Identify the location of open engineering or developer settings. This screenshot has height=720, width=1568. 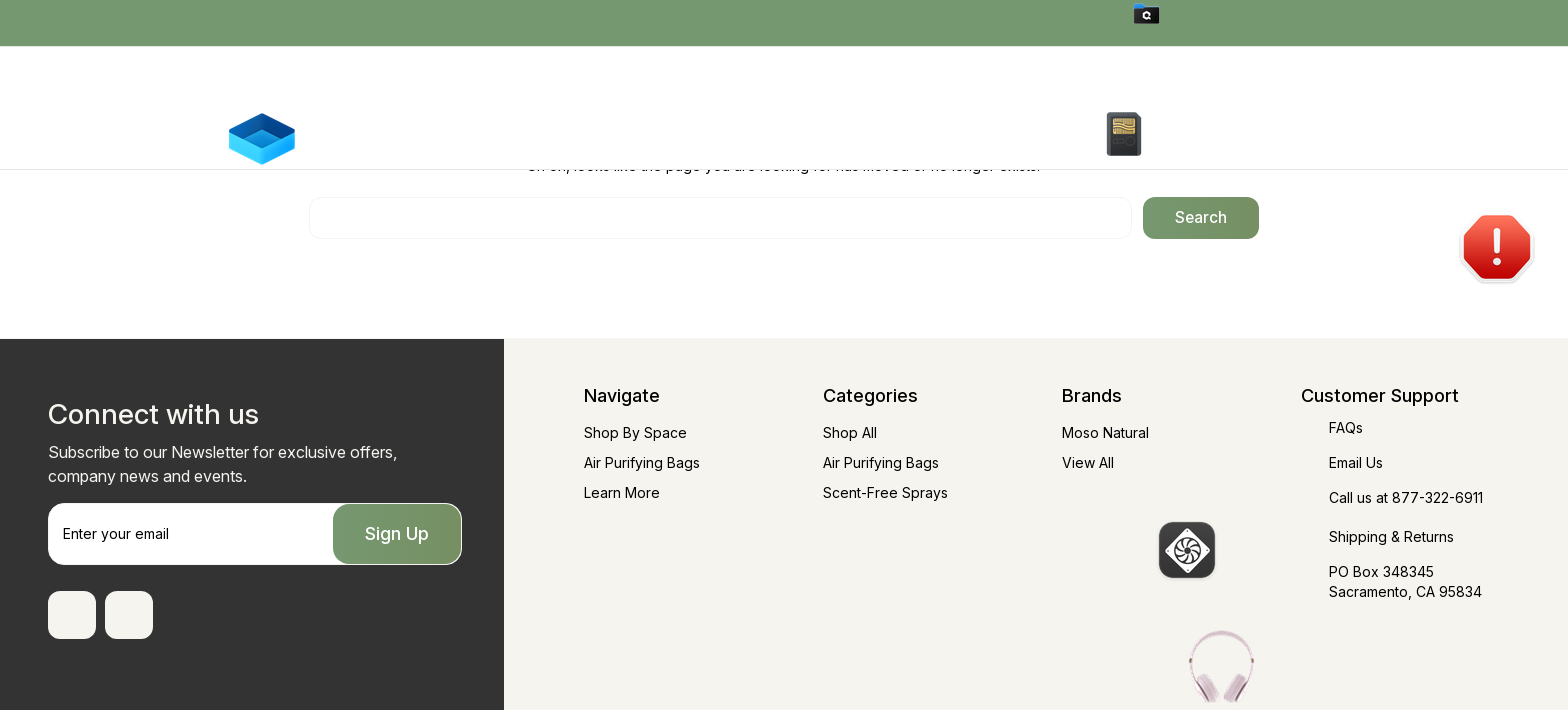
(1187, 551).